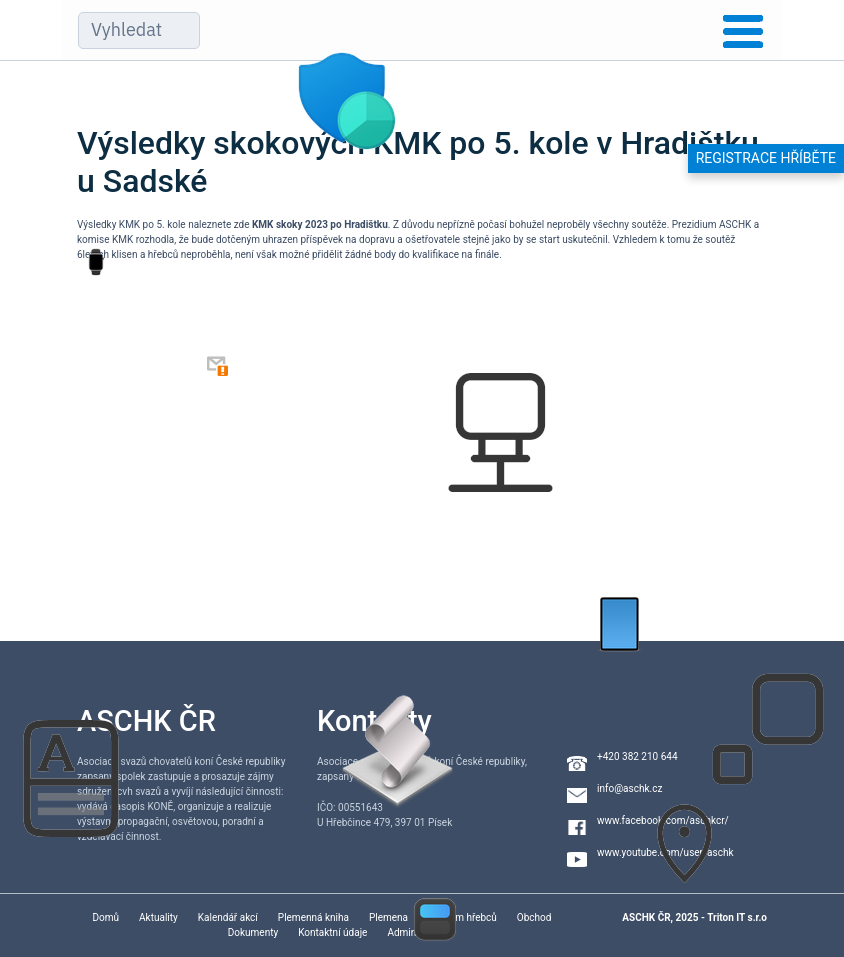  What do you see at coordinates (74, 778) in the screenshot?
I see `scan a document or image` at bounding box center [74, 778].